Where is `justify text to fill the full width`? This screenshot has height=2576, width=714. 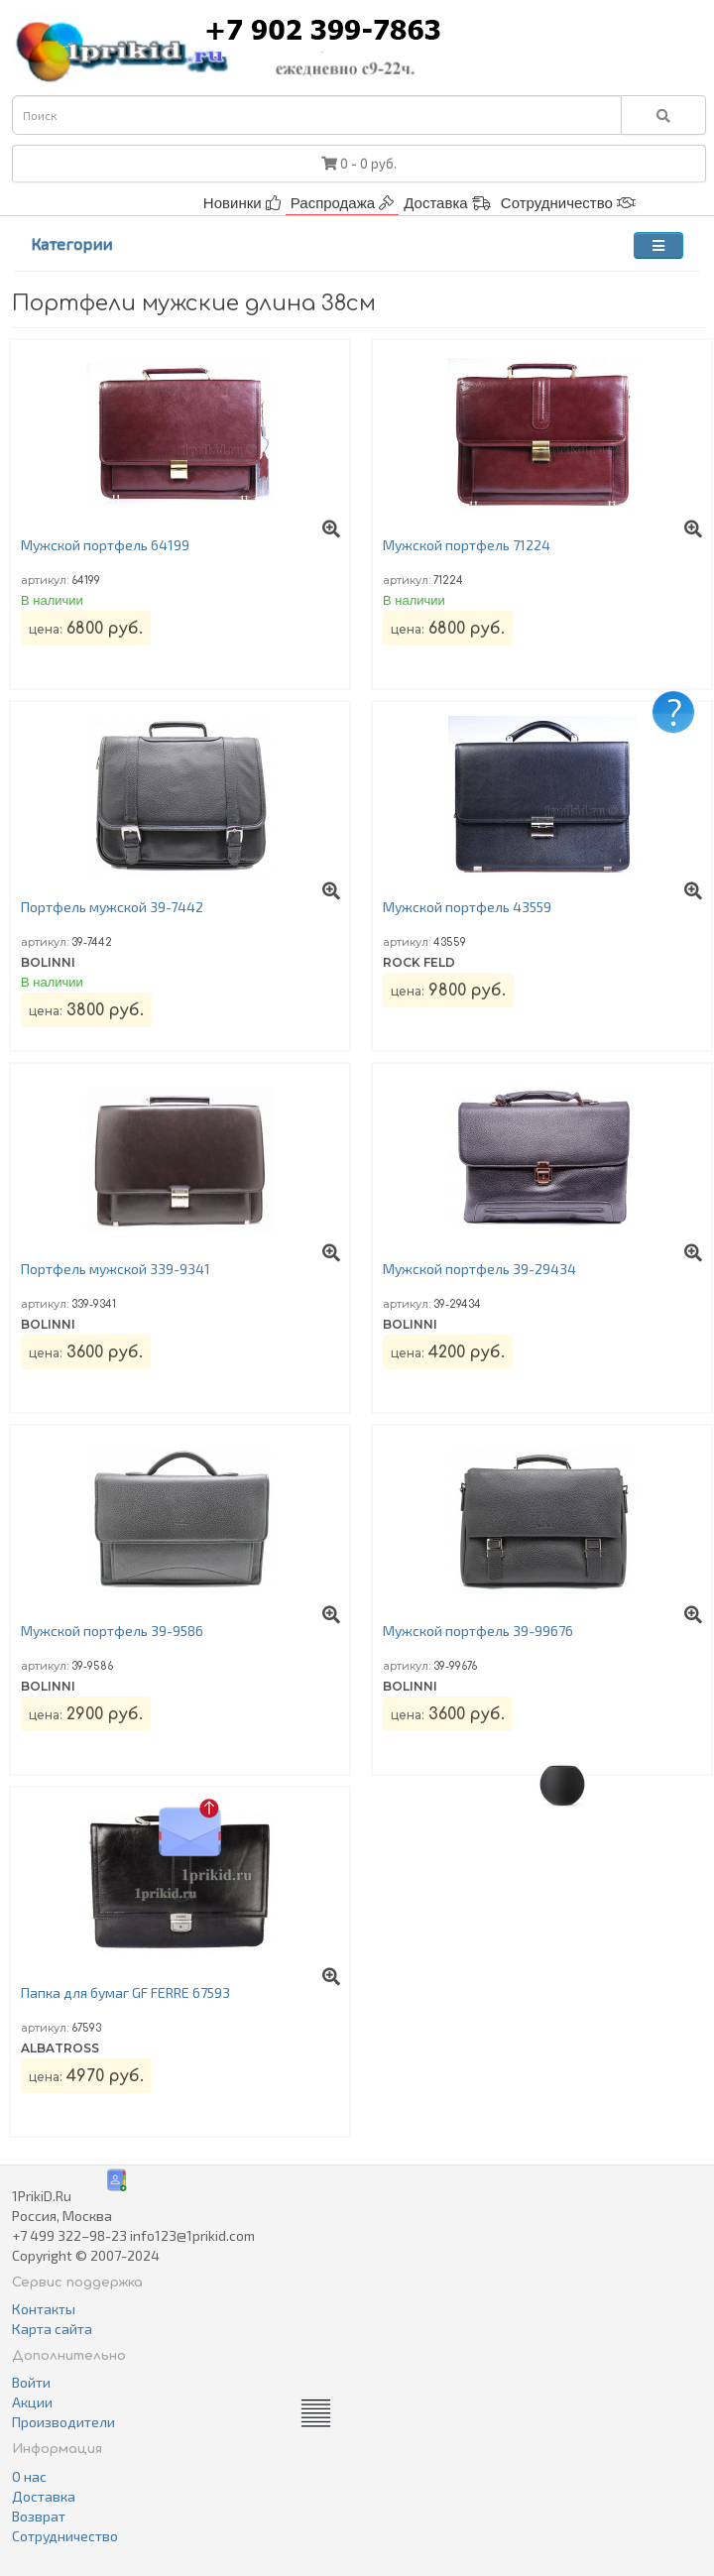
justify text to fill the full width is located at coordinates (315, 2413).